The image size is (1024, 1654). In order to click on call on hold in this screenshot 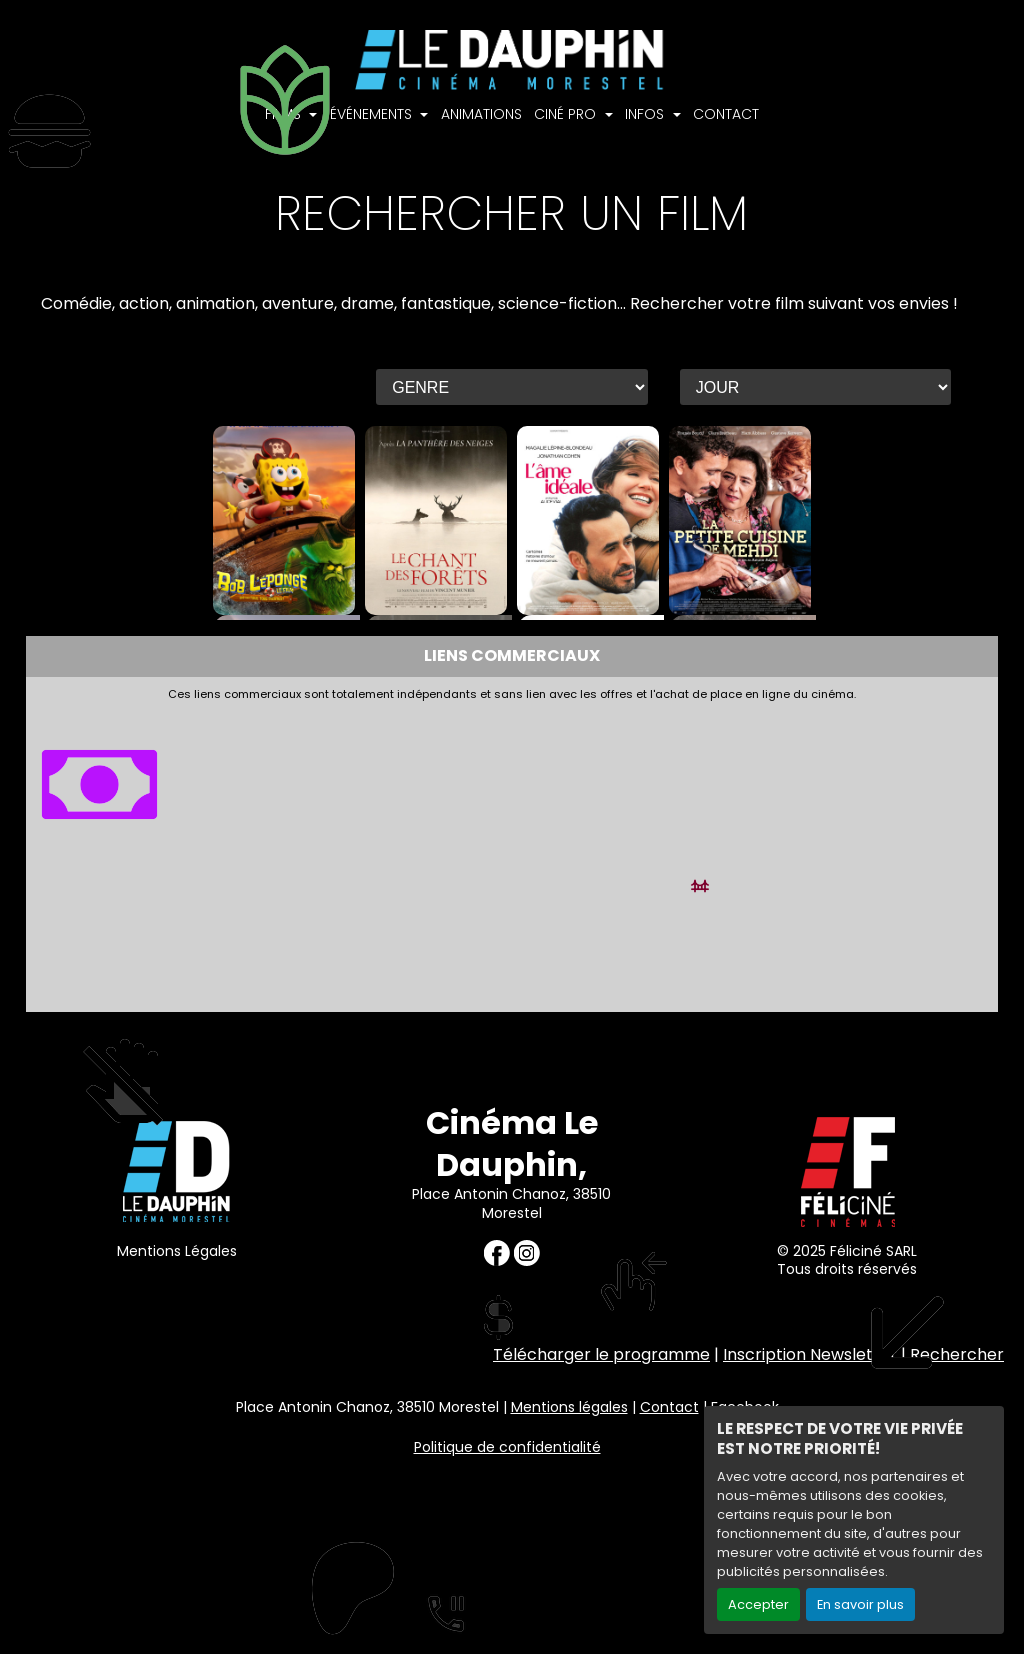, I will do `click(446, 1614)`.